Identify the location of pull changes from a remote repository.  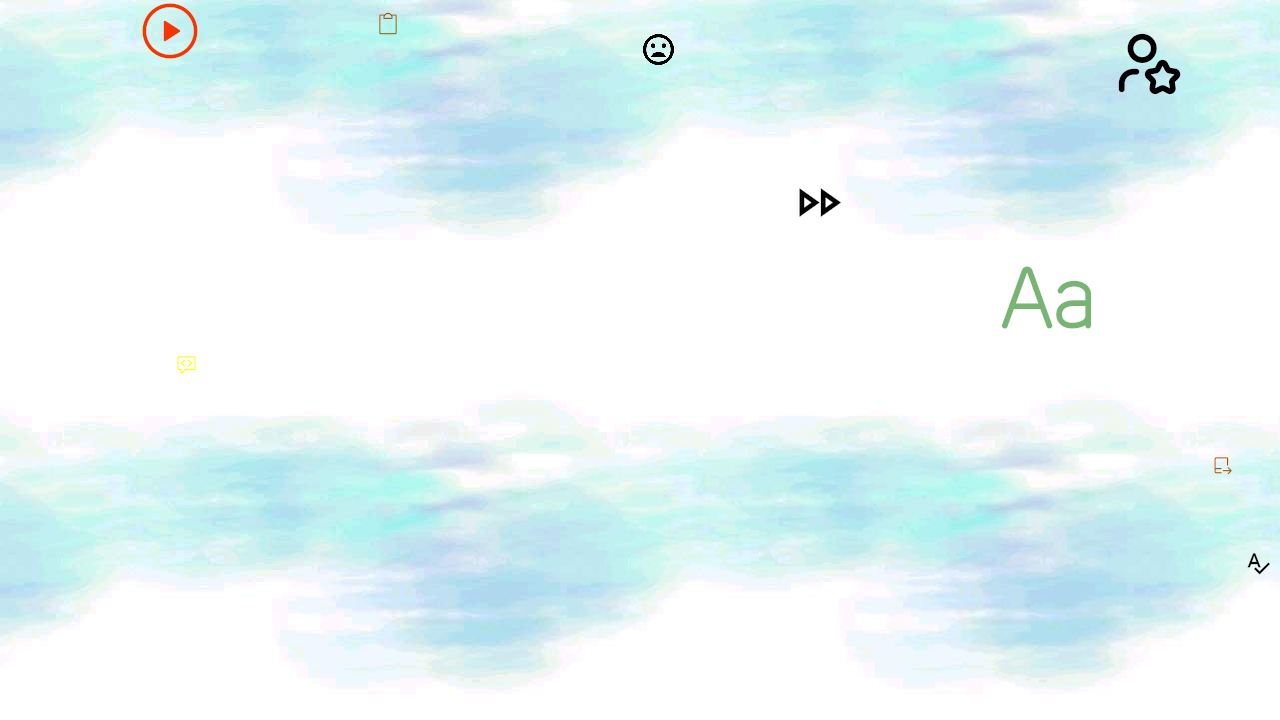
(1222, 466).